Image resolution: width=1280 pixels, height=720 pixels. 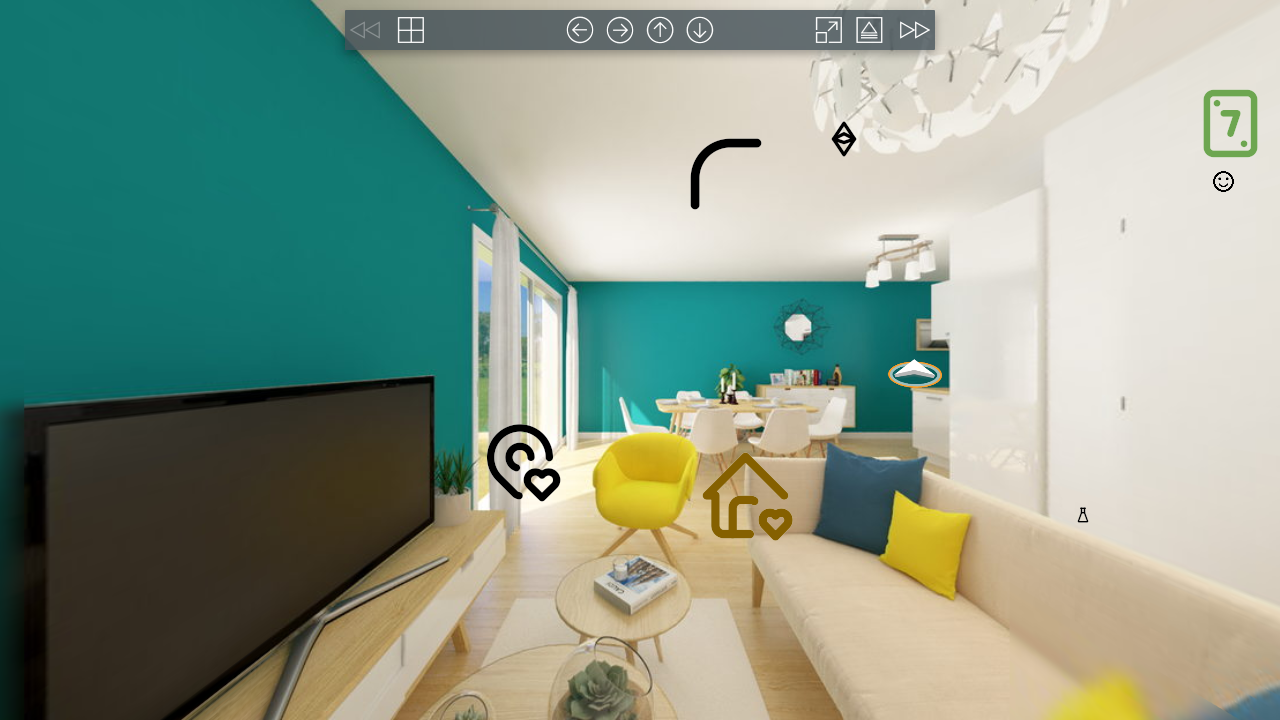 I want to click on play a 7 card in a card game, so click(x=1230, y=123).